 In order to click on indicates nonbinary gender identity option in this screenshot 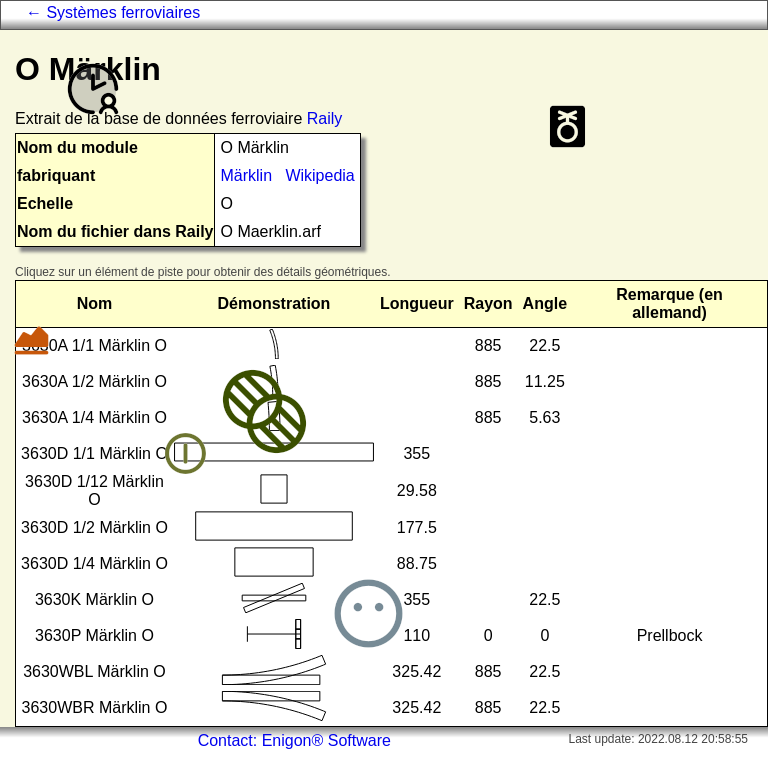, I will do `click(567, 126)`.